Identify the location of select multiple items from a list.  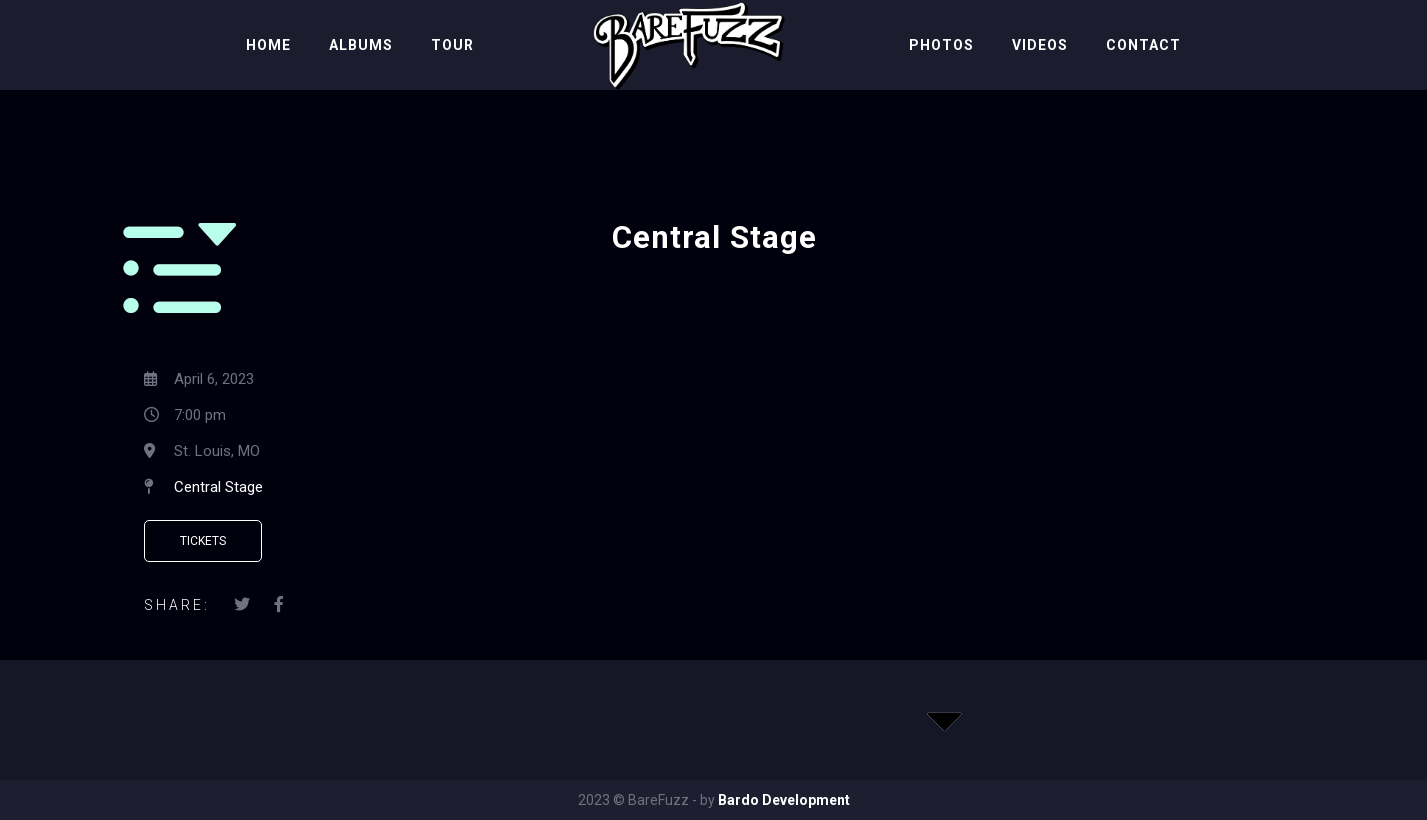
(176, 268).